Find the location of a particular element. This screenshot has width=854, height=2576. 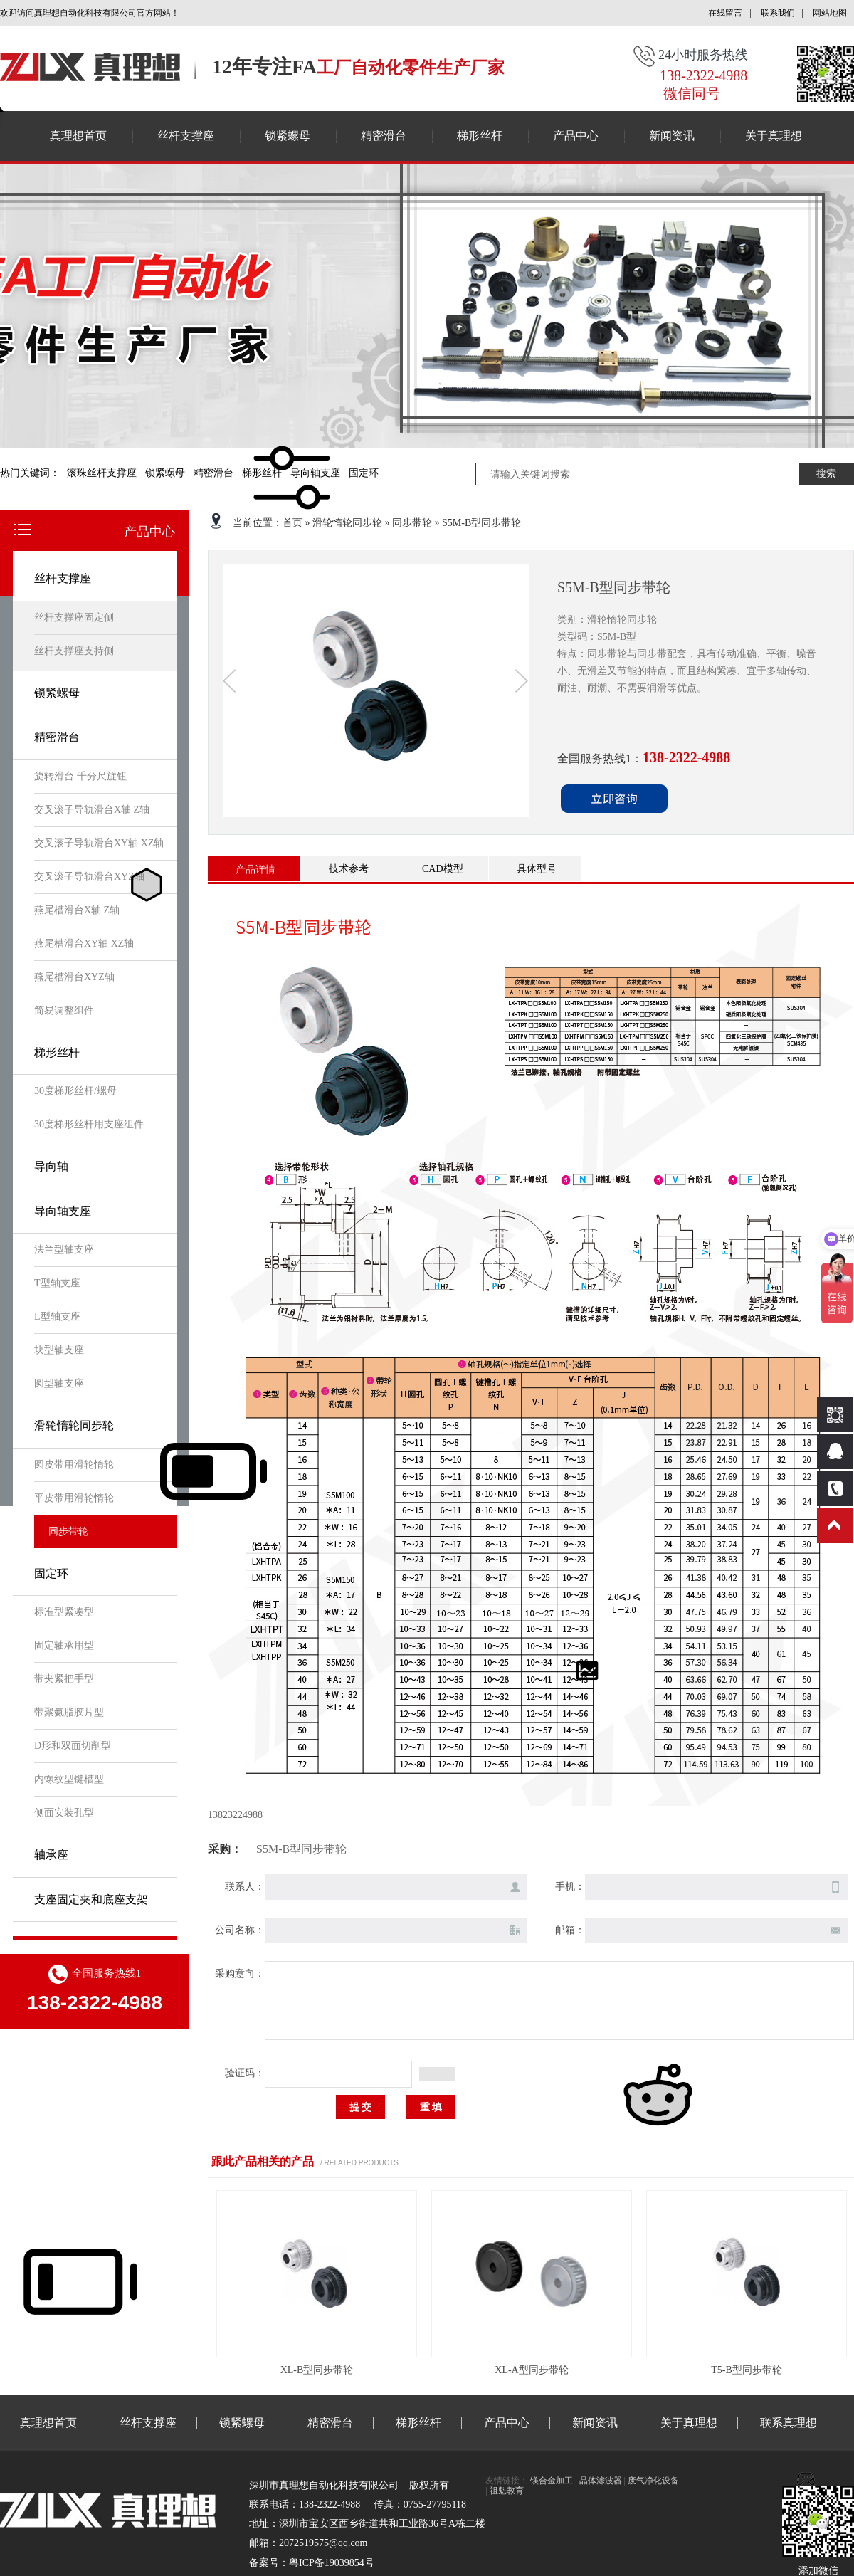

indicates low battery status is located at coordinates (78, 2281).